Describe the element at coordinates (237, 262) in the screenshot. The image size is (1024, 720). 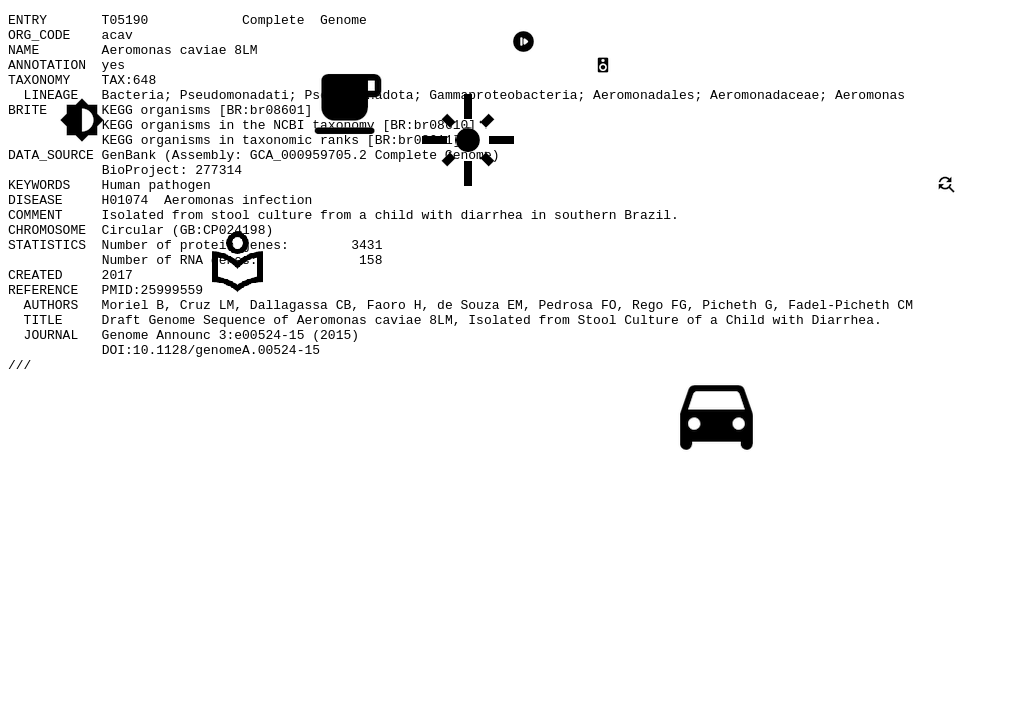
I see `access local library services` at that location.